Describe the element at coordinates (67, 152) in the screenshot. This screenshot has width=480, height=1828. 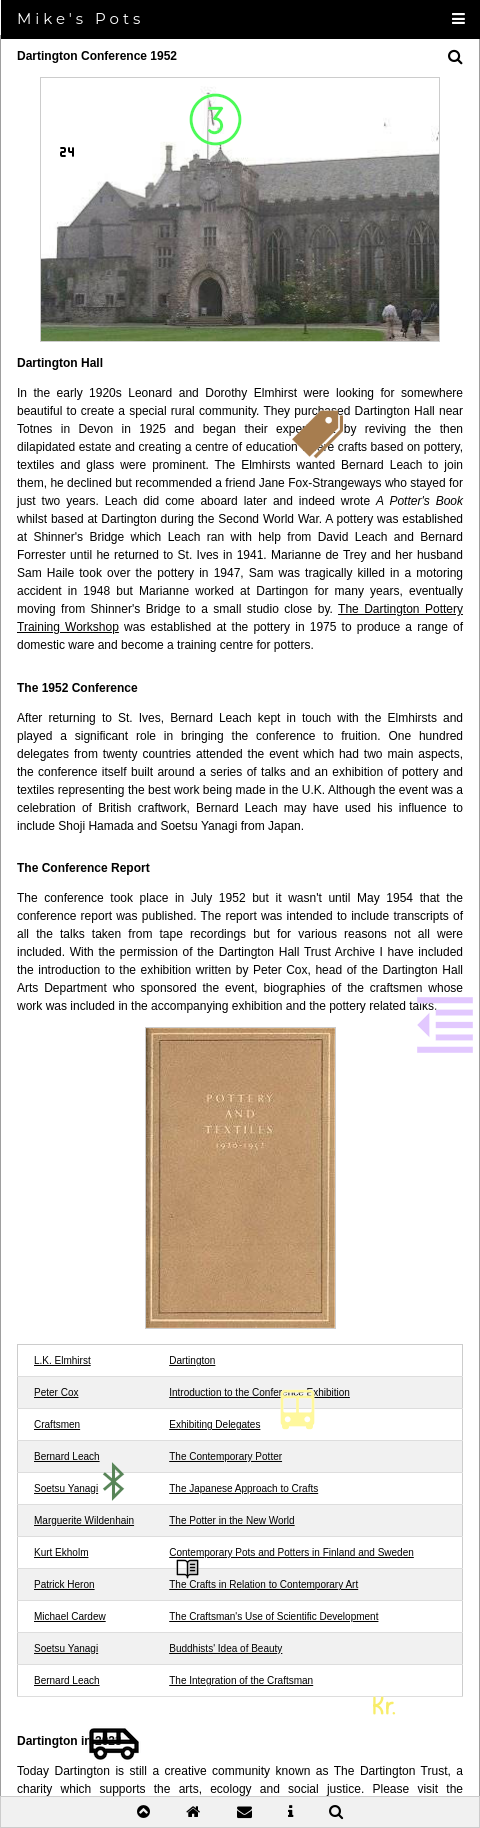
I see `indicates 24-hour time format or availability` at that location.